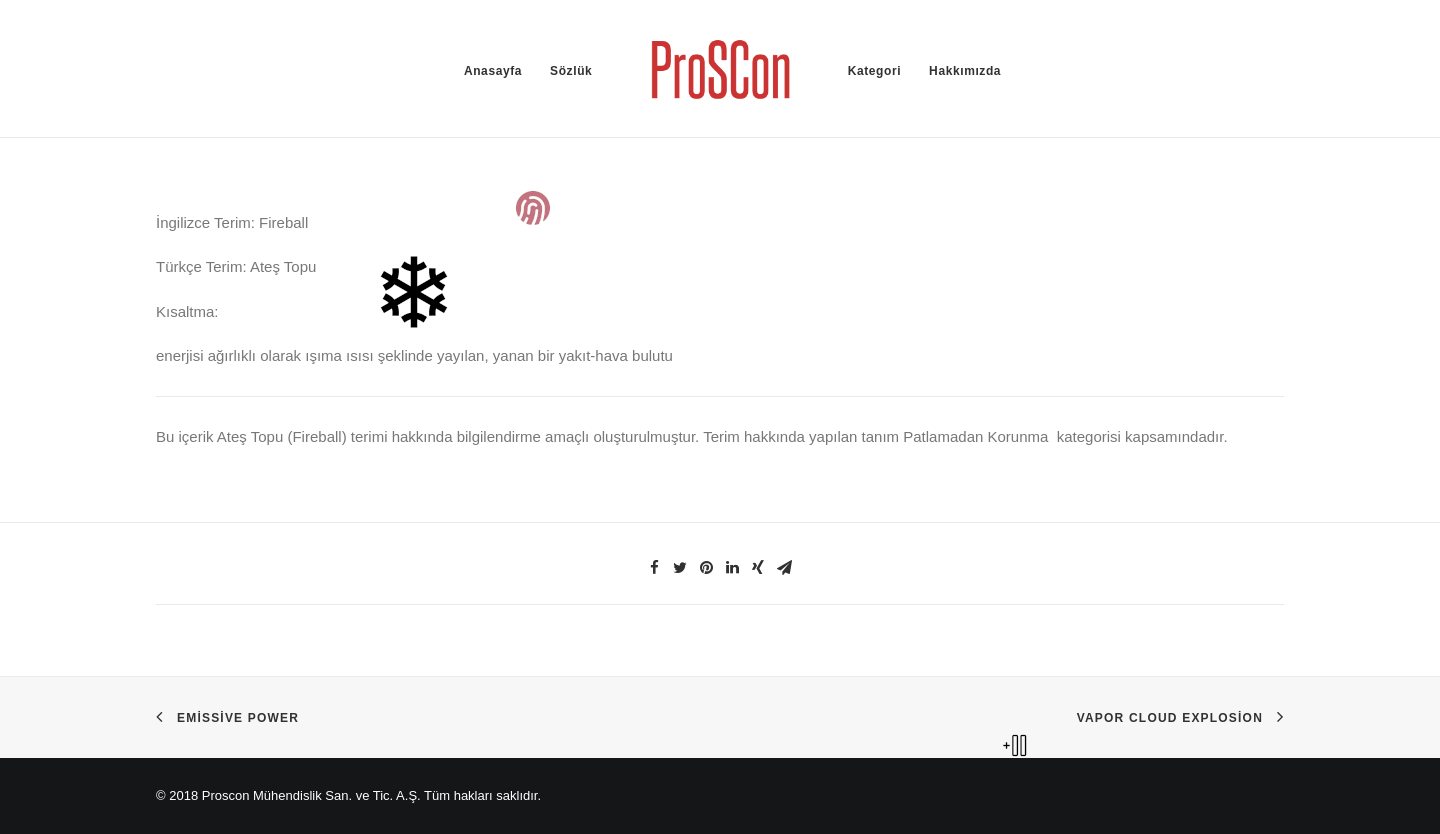  What do you see at coordinates (414, 292) in the screenshot?
I see `indicates cold or winter weather conditions` at bounding box center [414, 292].